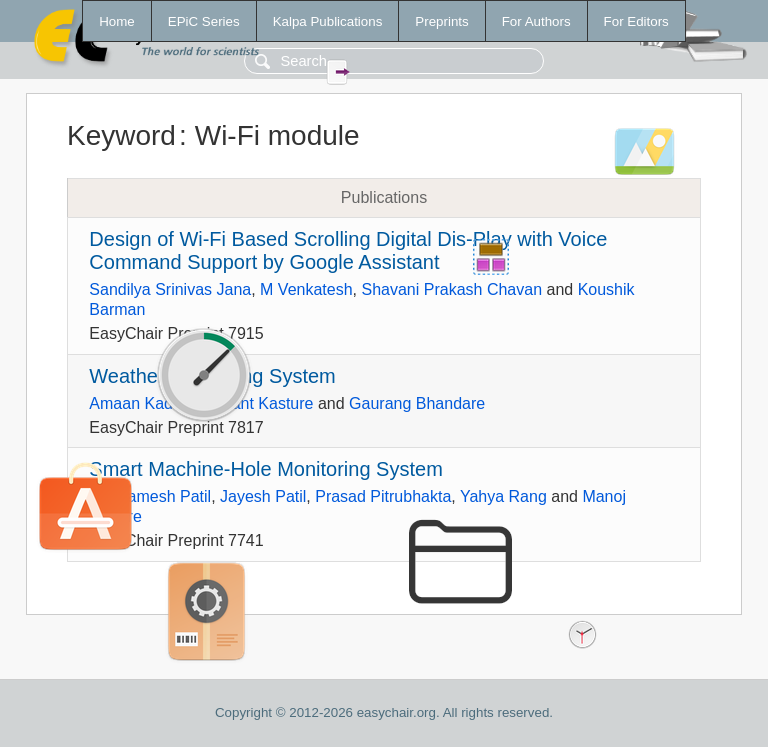 The width and height of the screenshot is (768, 747). I want to click on access date and time settings, so click(582, 634).